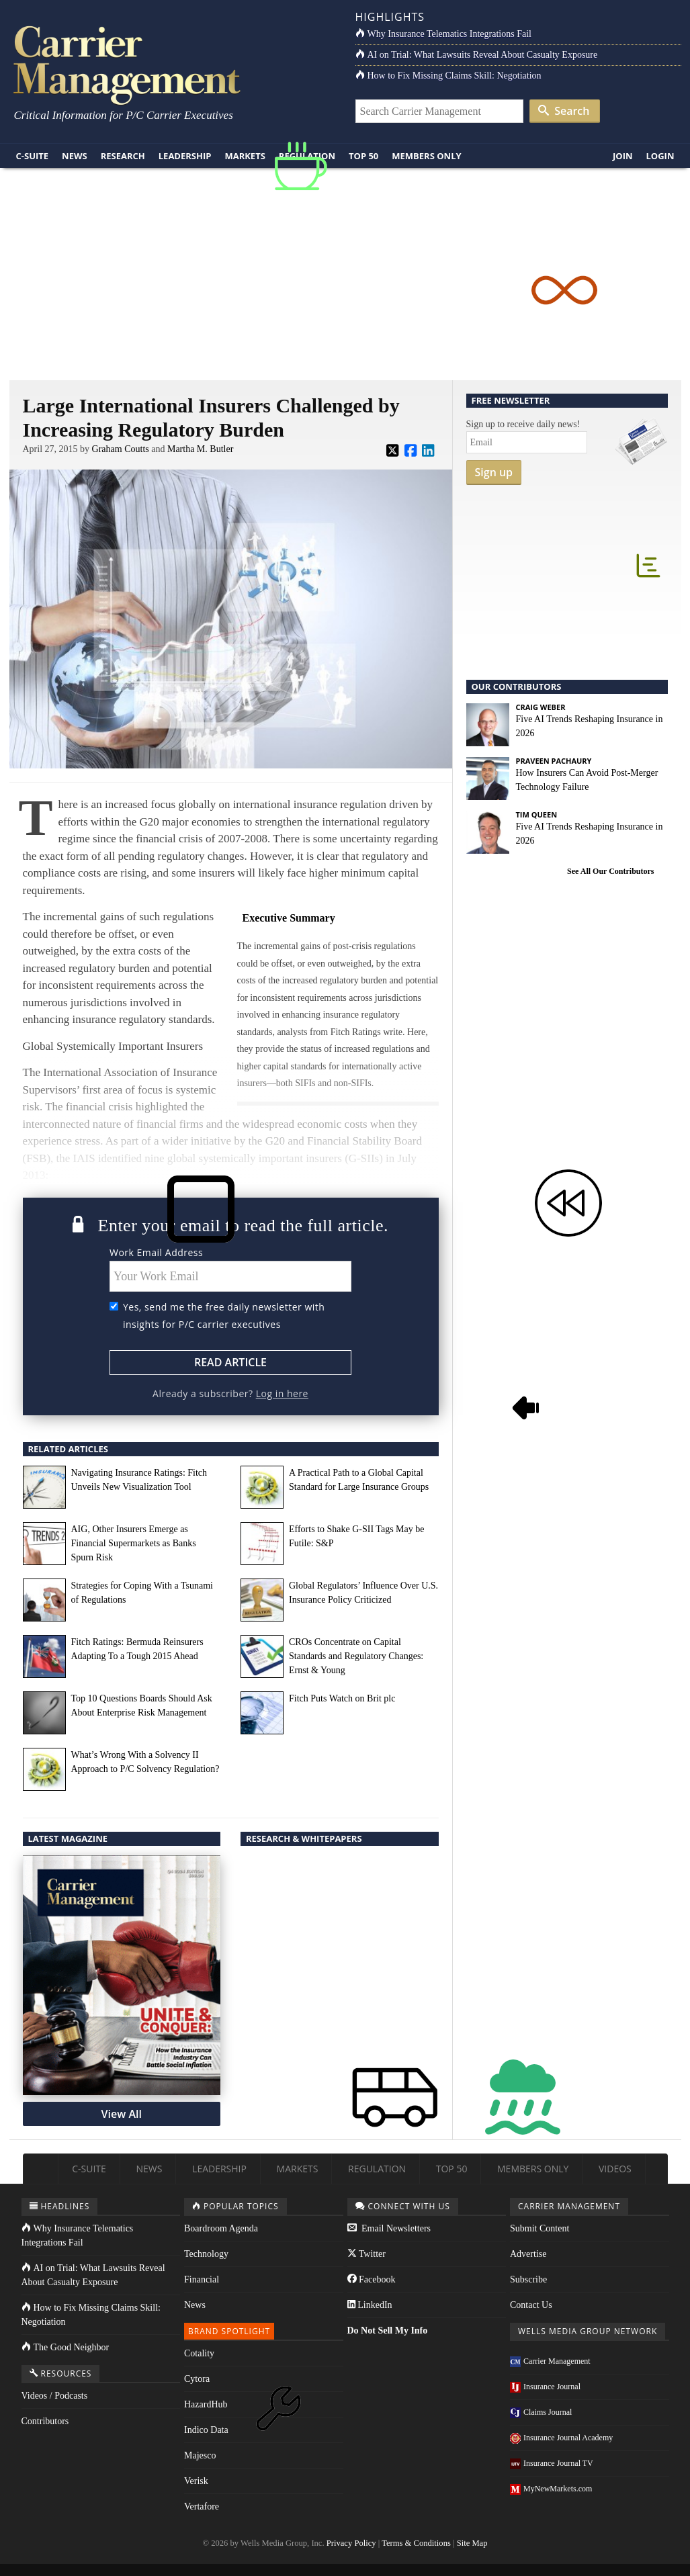  I want to click on view project timeline or schedule, so click(648, 566).